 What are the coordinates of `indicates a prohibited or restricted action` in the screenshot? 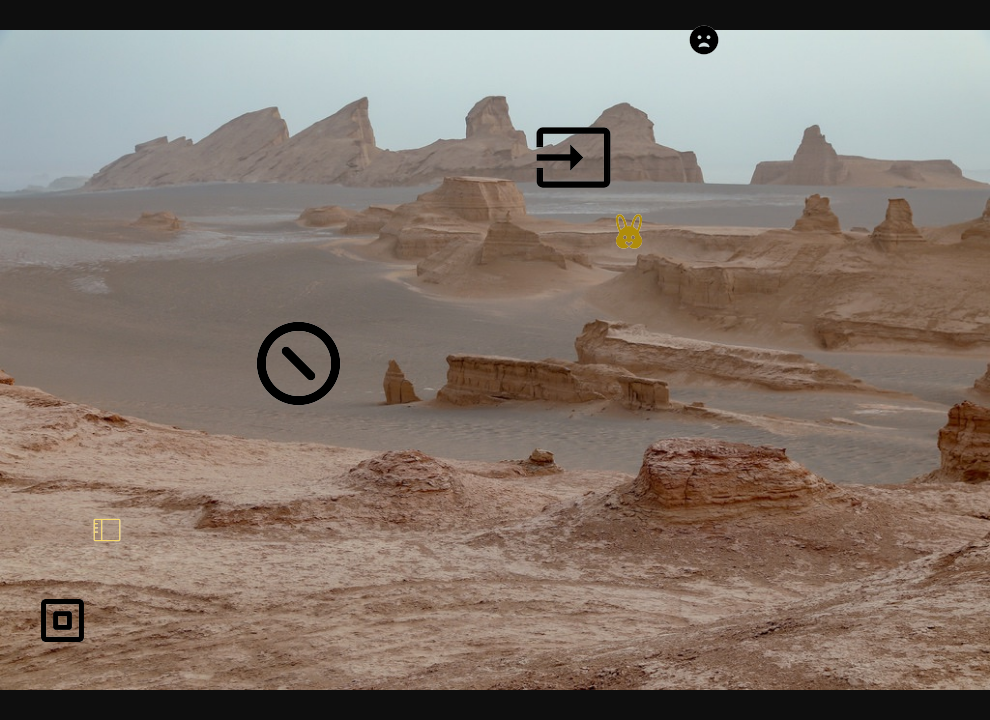 It's located at (298, 363).